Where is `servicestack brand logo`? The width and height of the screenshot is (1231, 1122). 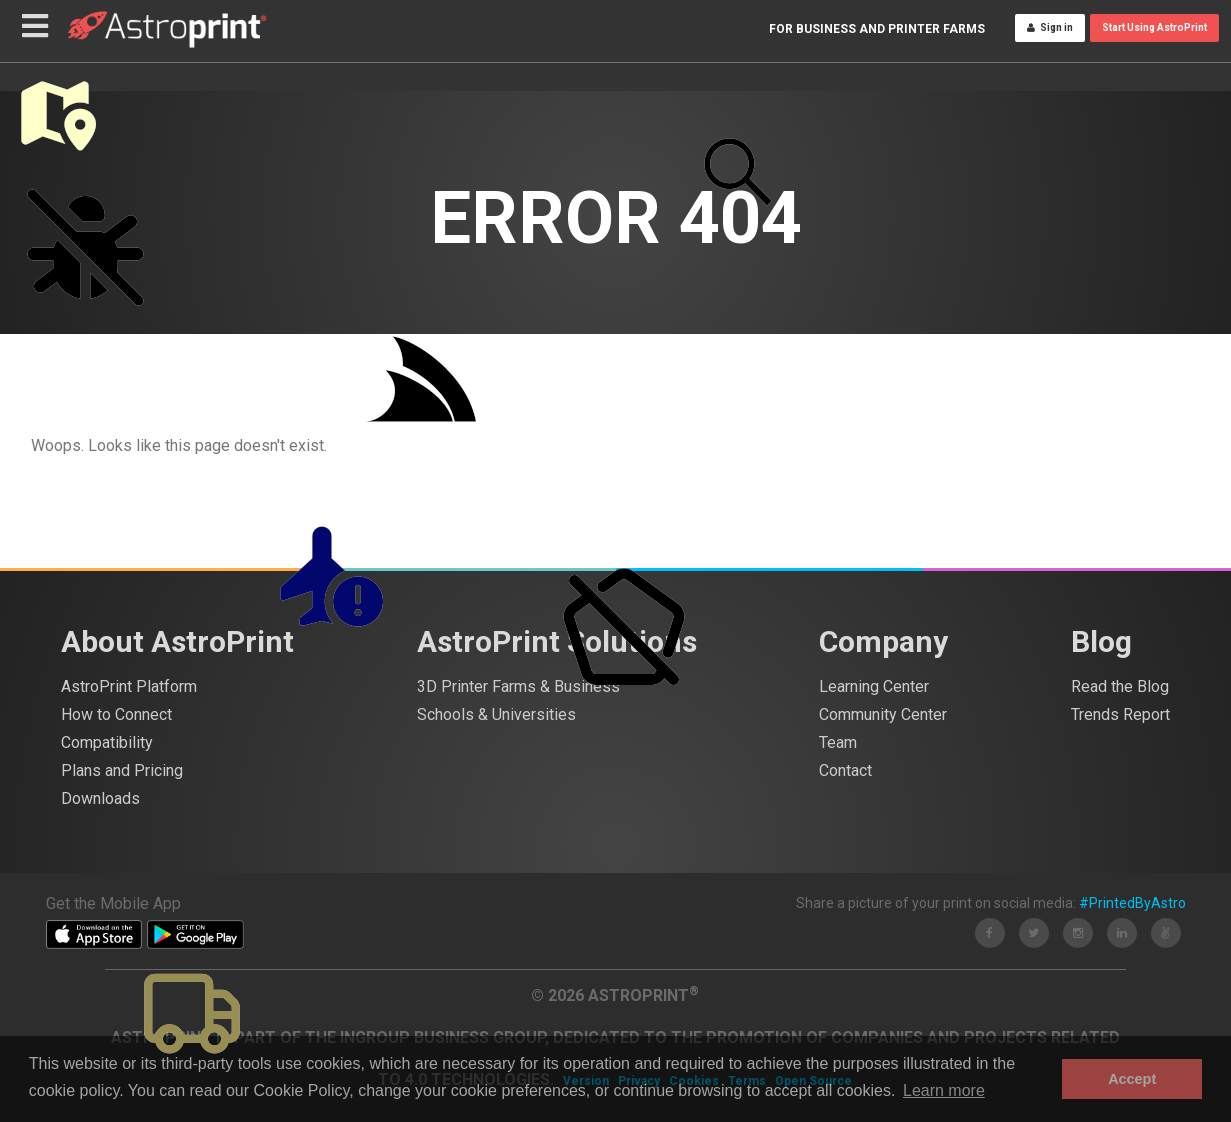 servicestack brand logo is located at coordinates (421, 379).